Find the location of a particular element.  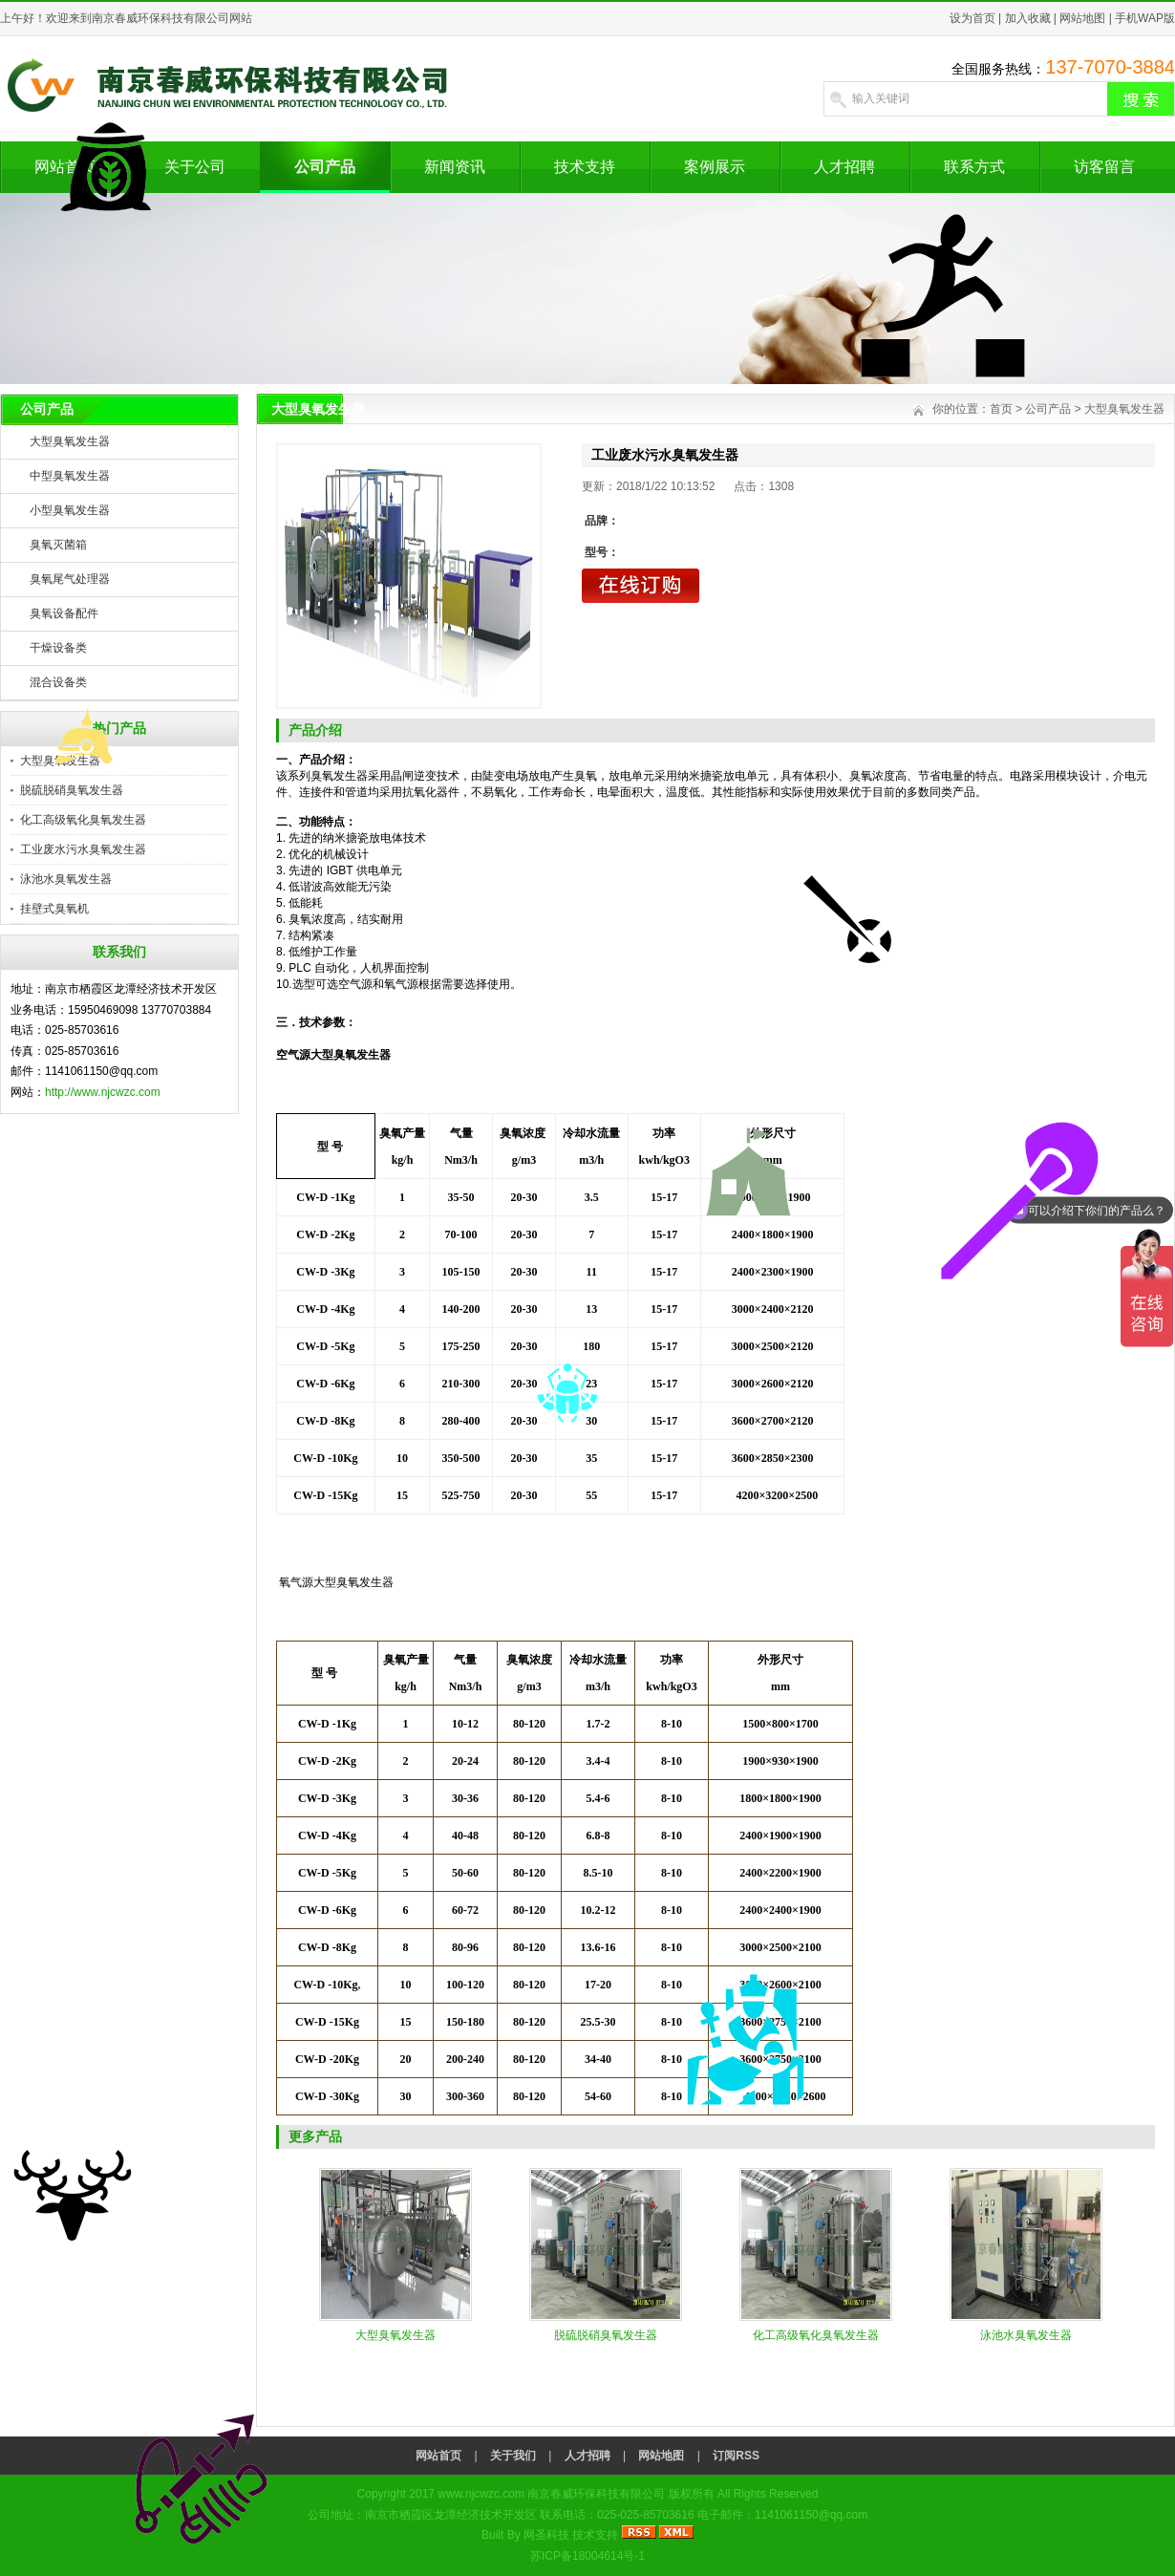

activate laser targeting mode is located at coordinates (847, 919).